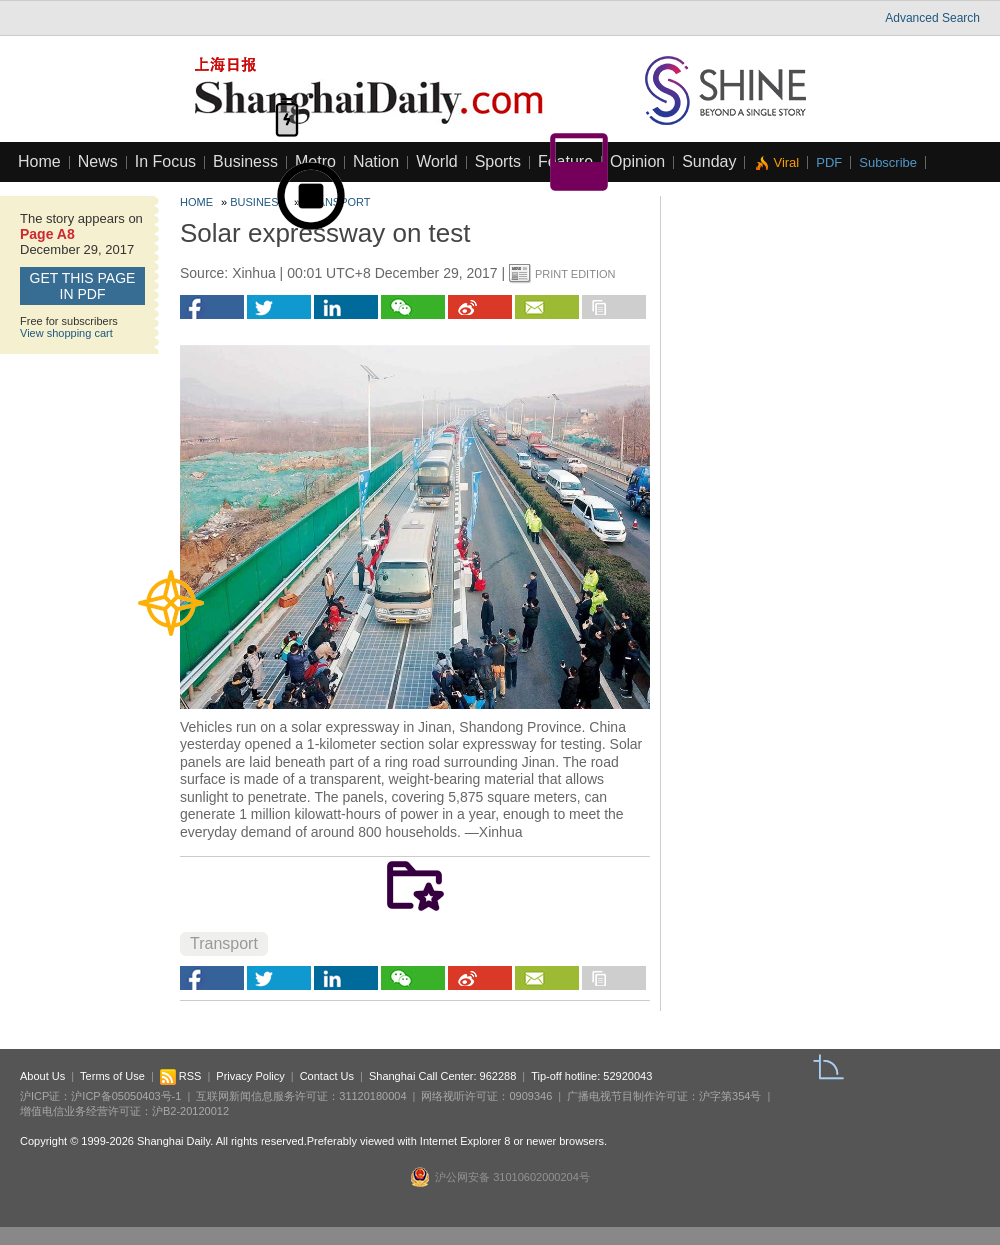 This screenshot has width=1000, height=1245. I want to click on toggle bottom panel visibility, so click(579, 162).